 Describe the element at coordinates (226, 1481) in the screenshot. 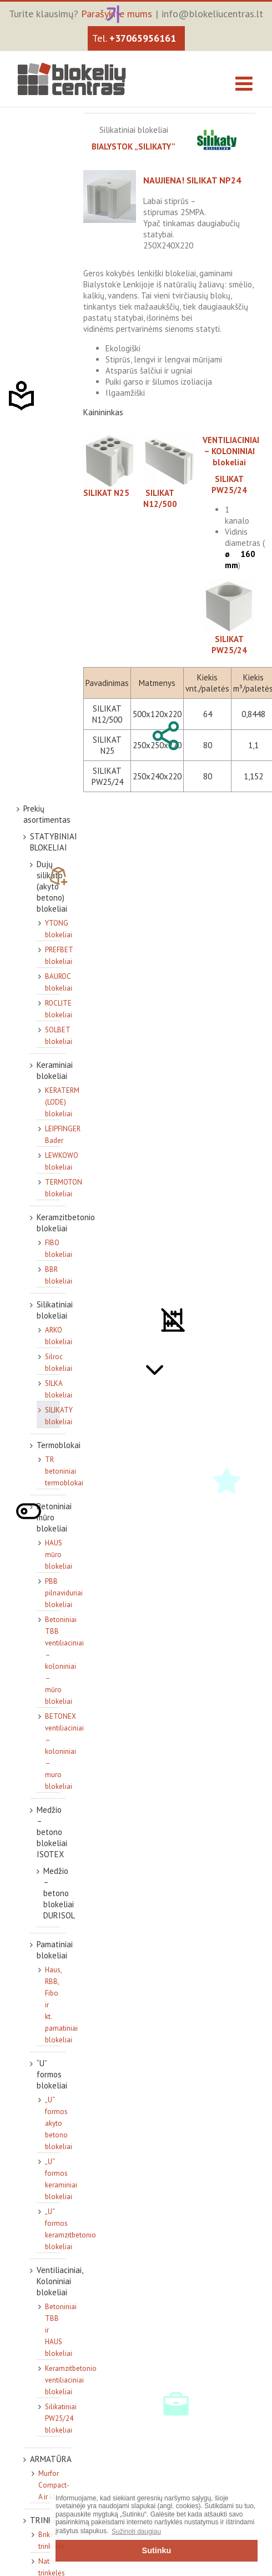

I see `add to favorites` at that location.